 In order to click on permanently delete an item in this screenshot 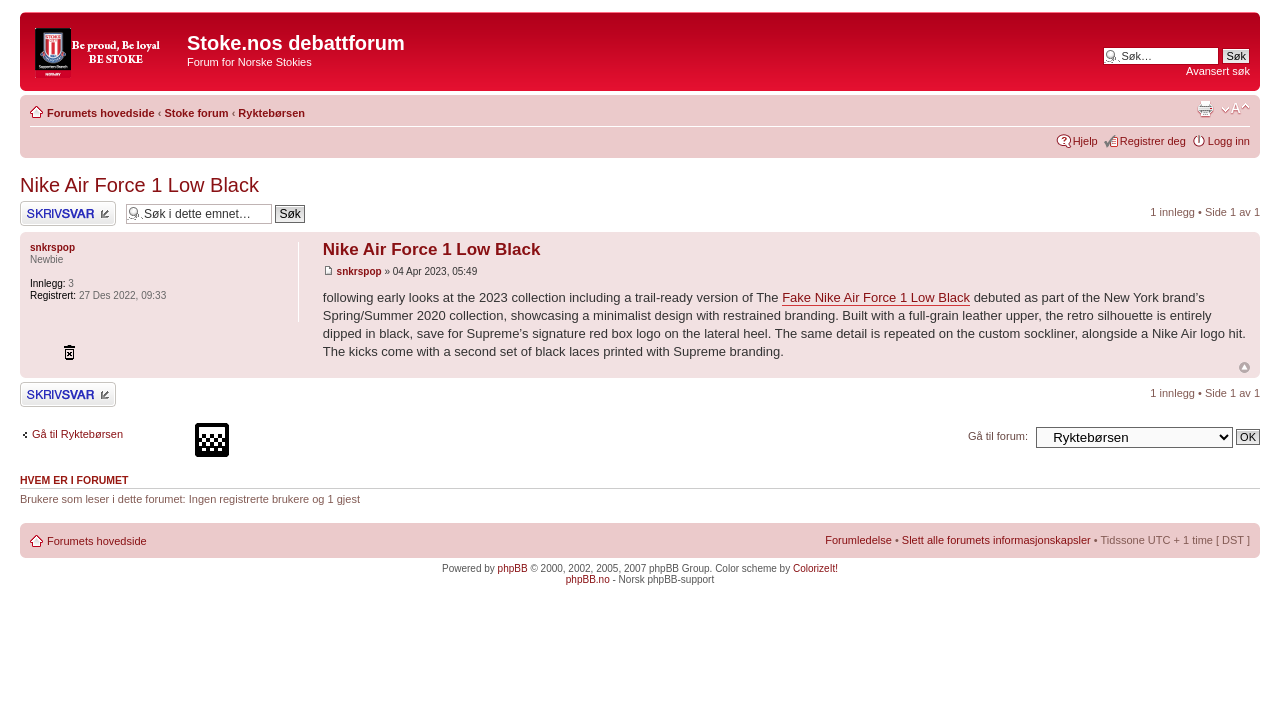, I will do `click(69, 352)`.